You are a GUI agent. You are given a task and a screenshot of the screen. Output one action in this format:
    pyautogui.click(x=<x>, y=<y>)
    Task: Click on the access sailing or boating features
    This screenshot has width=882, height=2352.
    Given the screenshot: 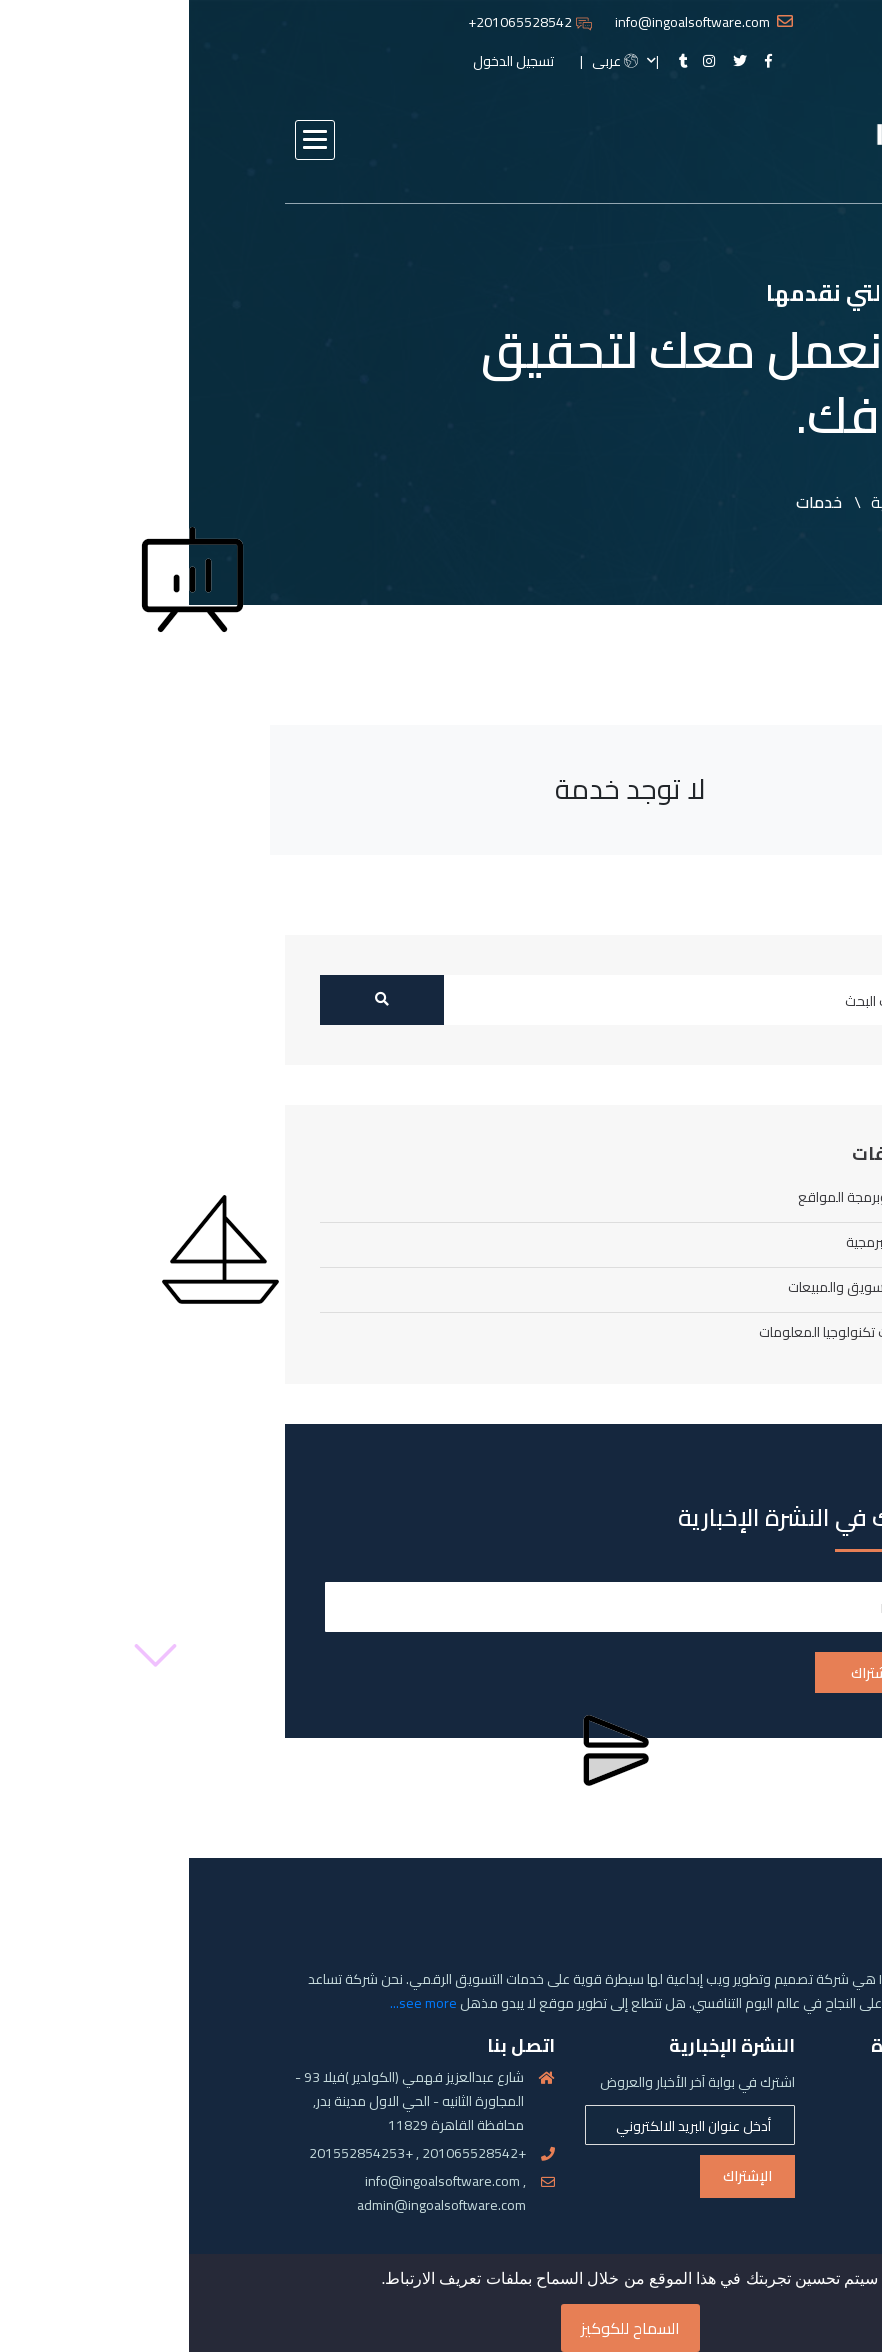 What is the action you would take?
    pyautogui.click(x=220, y=1257)
    